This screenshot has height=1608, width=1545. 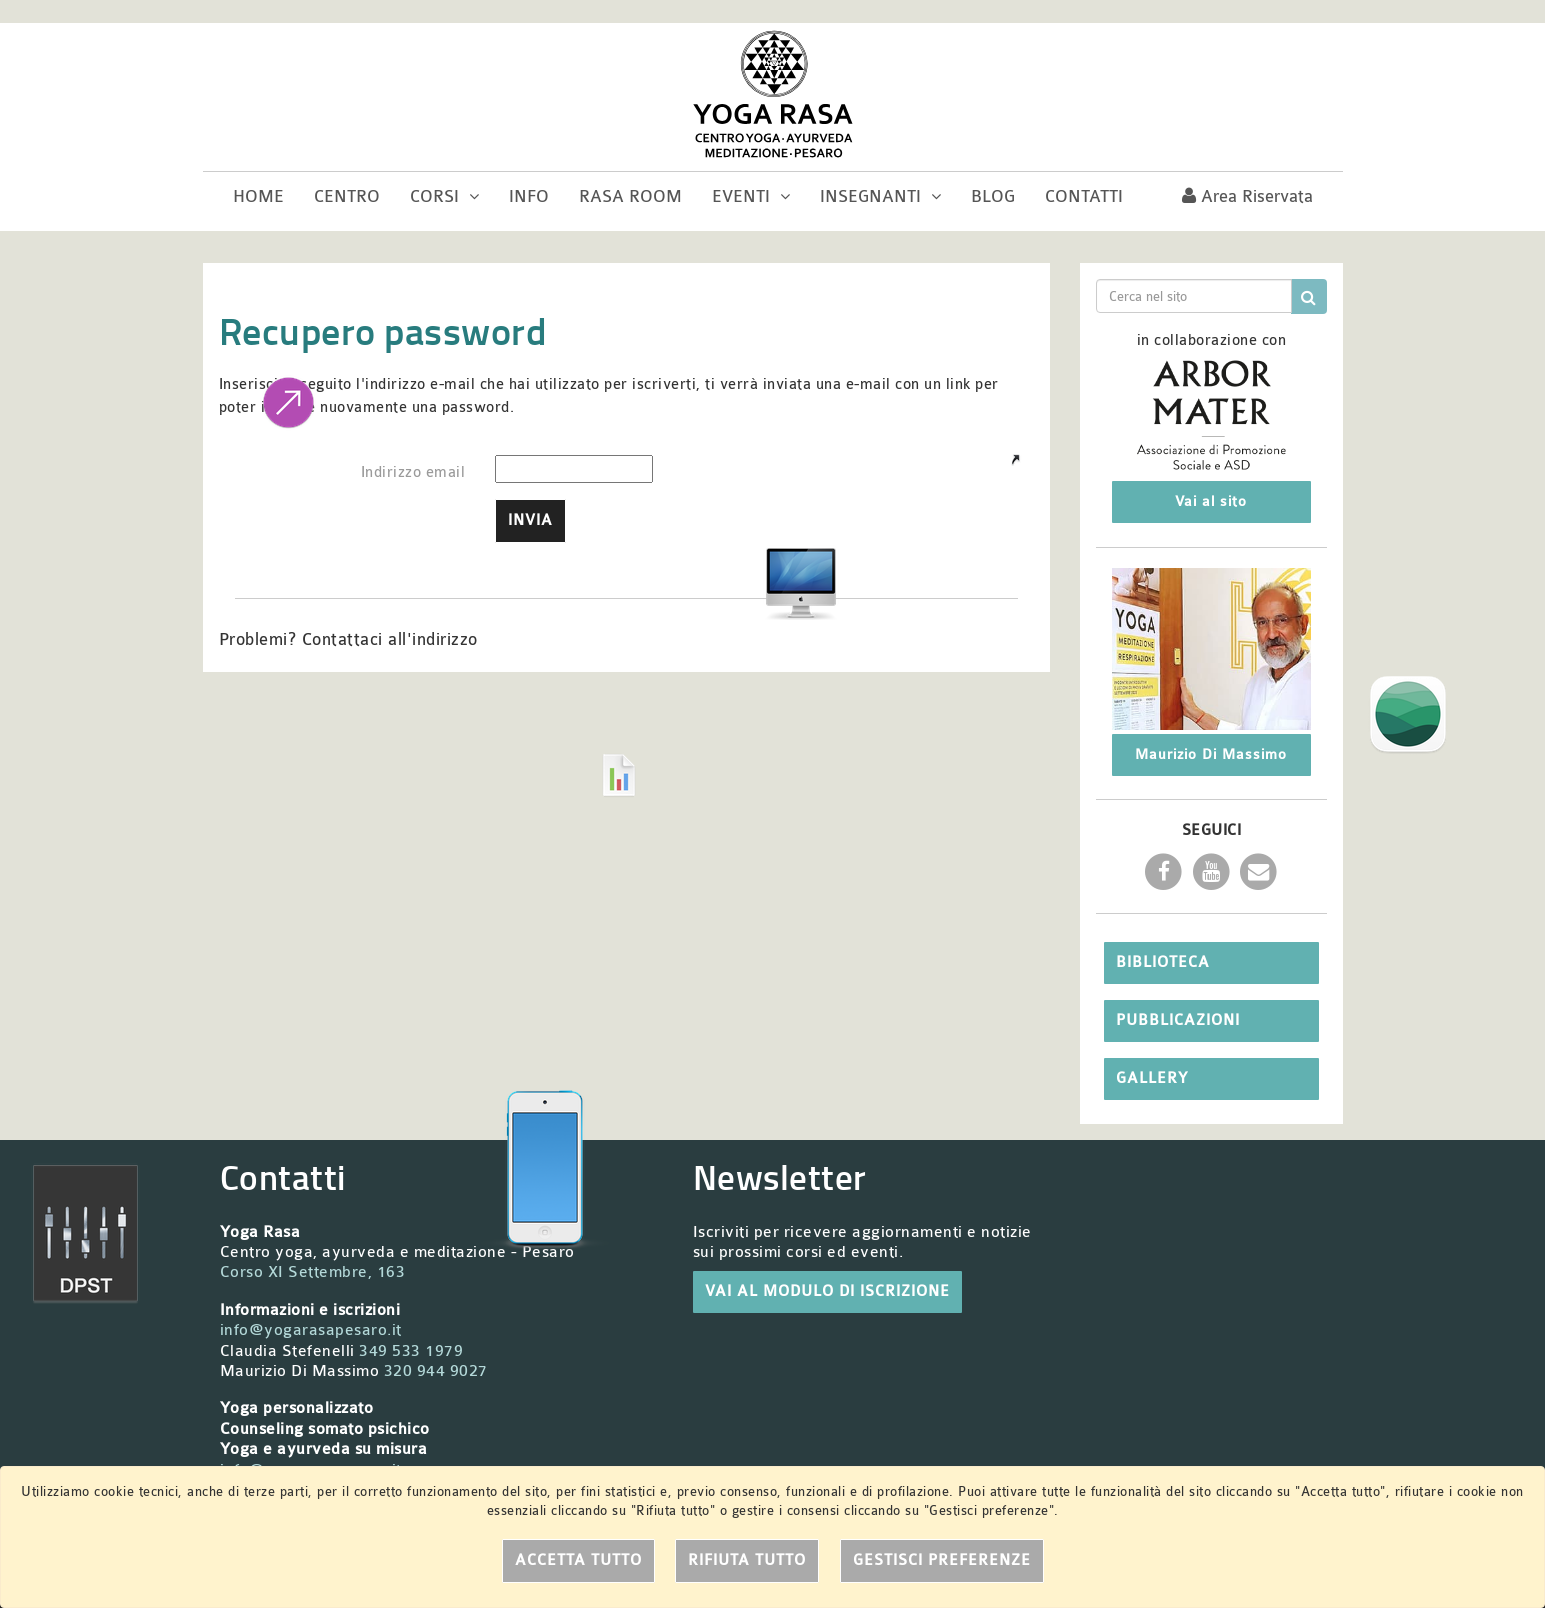 I want to click on represents an iMac desktop computer, so click(x=801, y=569).